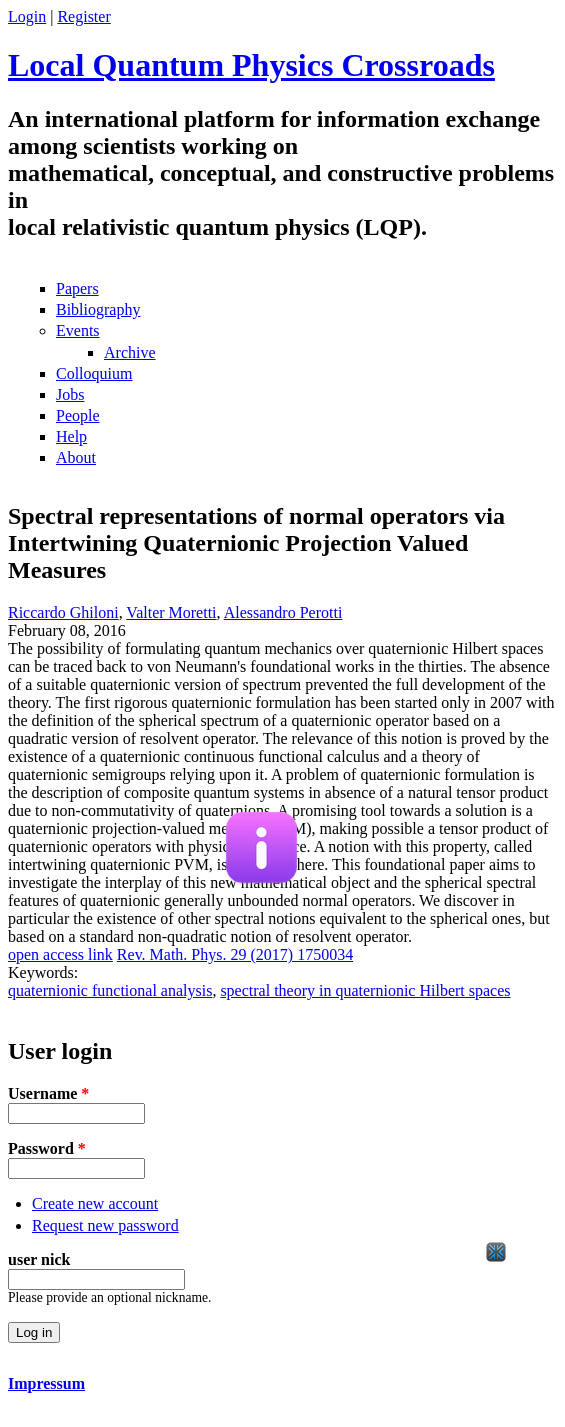 The height and width of the screenshot is (1427, 565). What do you see at coordinates (261, 847) in the screenshot?
I see `access system status notifications` at bounding box center [261, 847].